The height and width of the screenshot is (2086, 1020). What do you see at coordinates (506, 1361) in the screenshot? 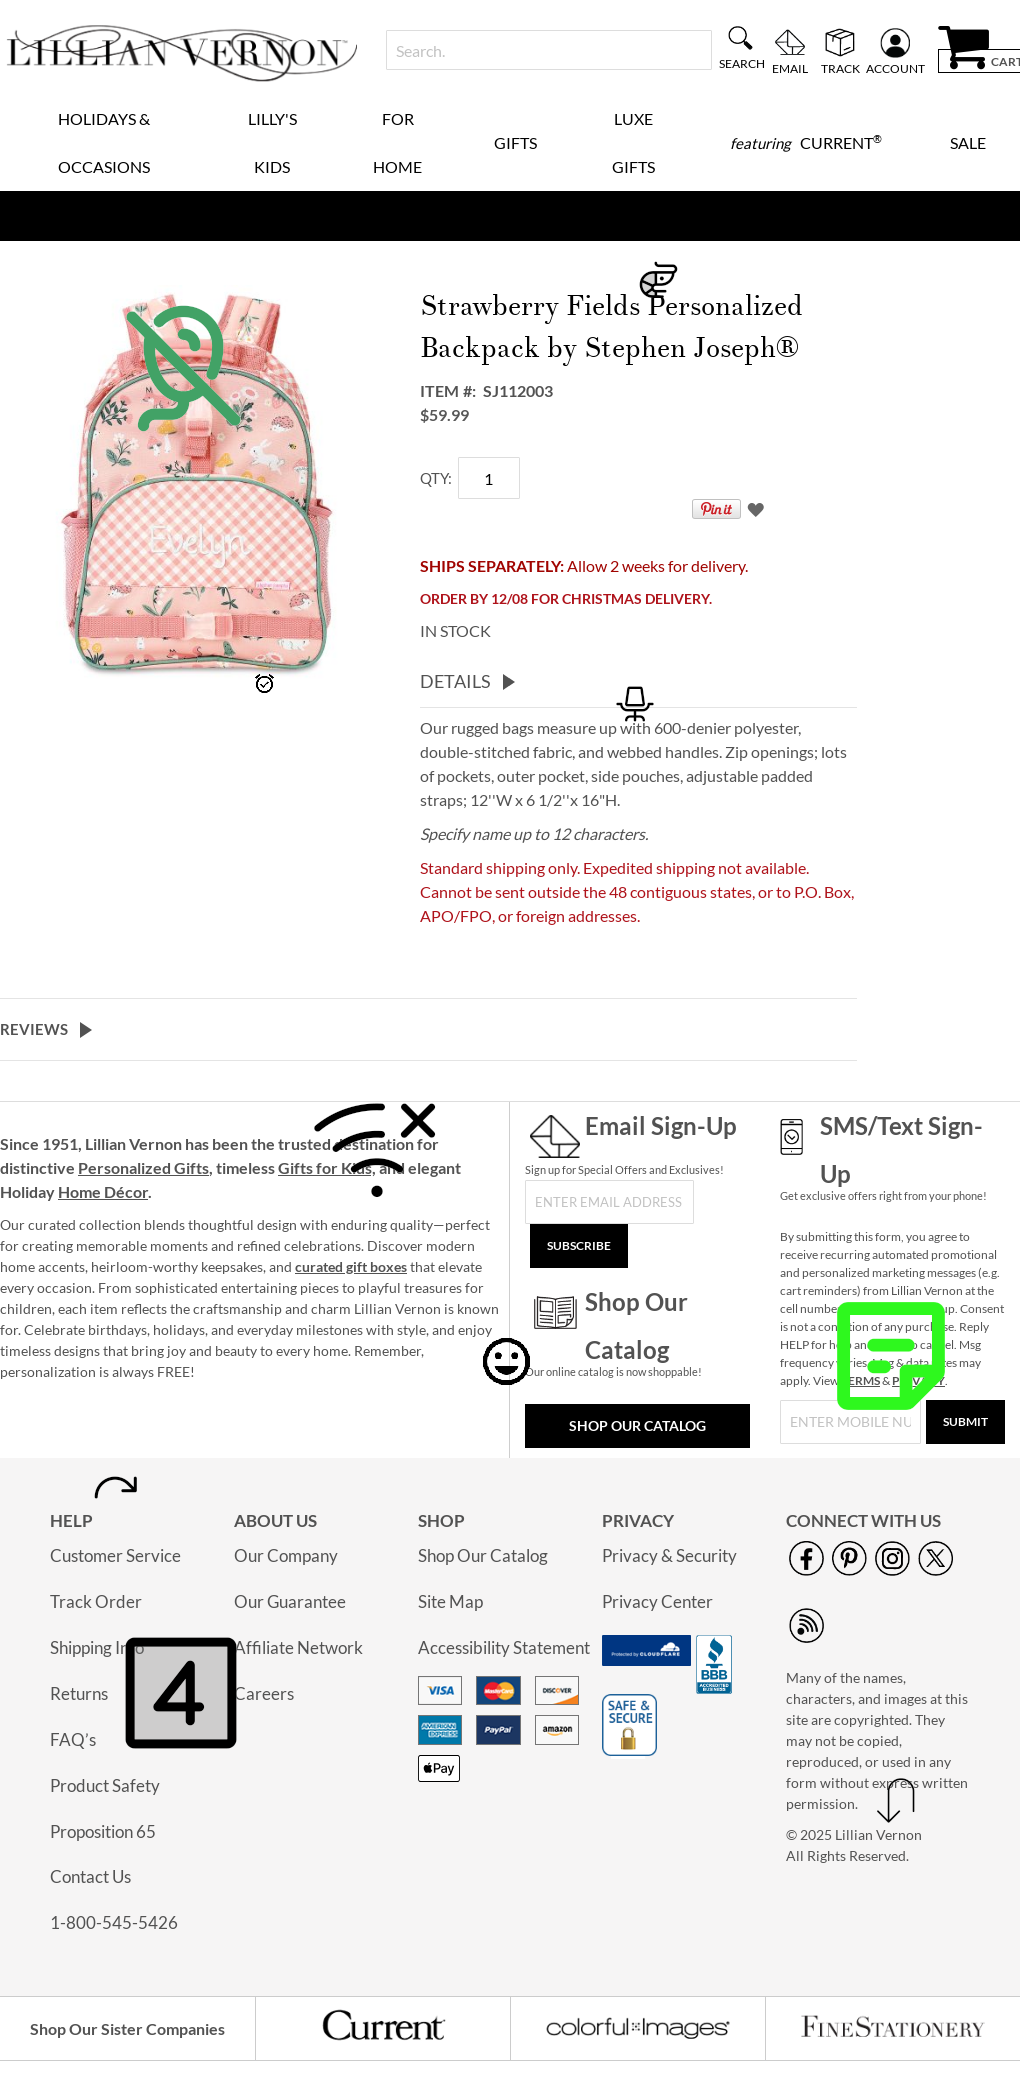
I see `tag people in a photo` at bounding box center [506, 1361].